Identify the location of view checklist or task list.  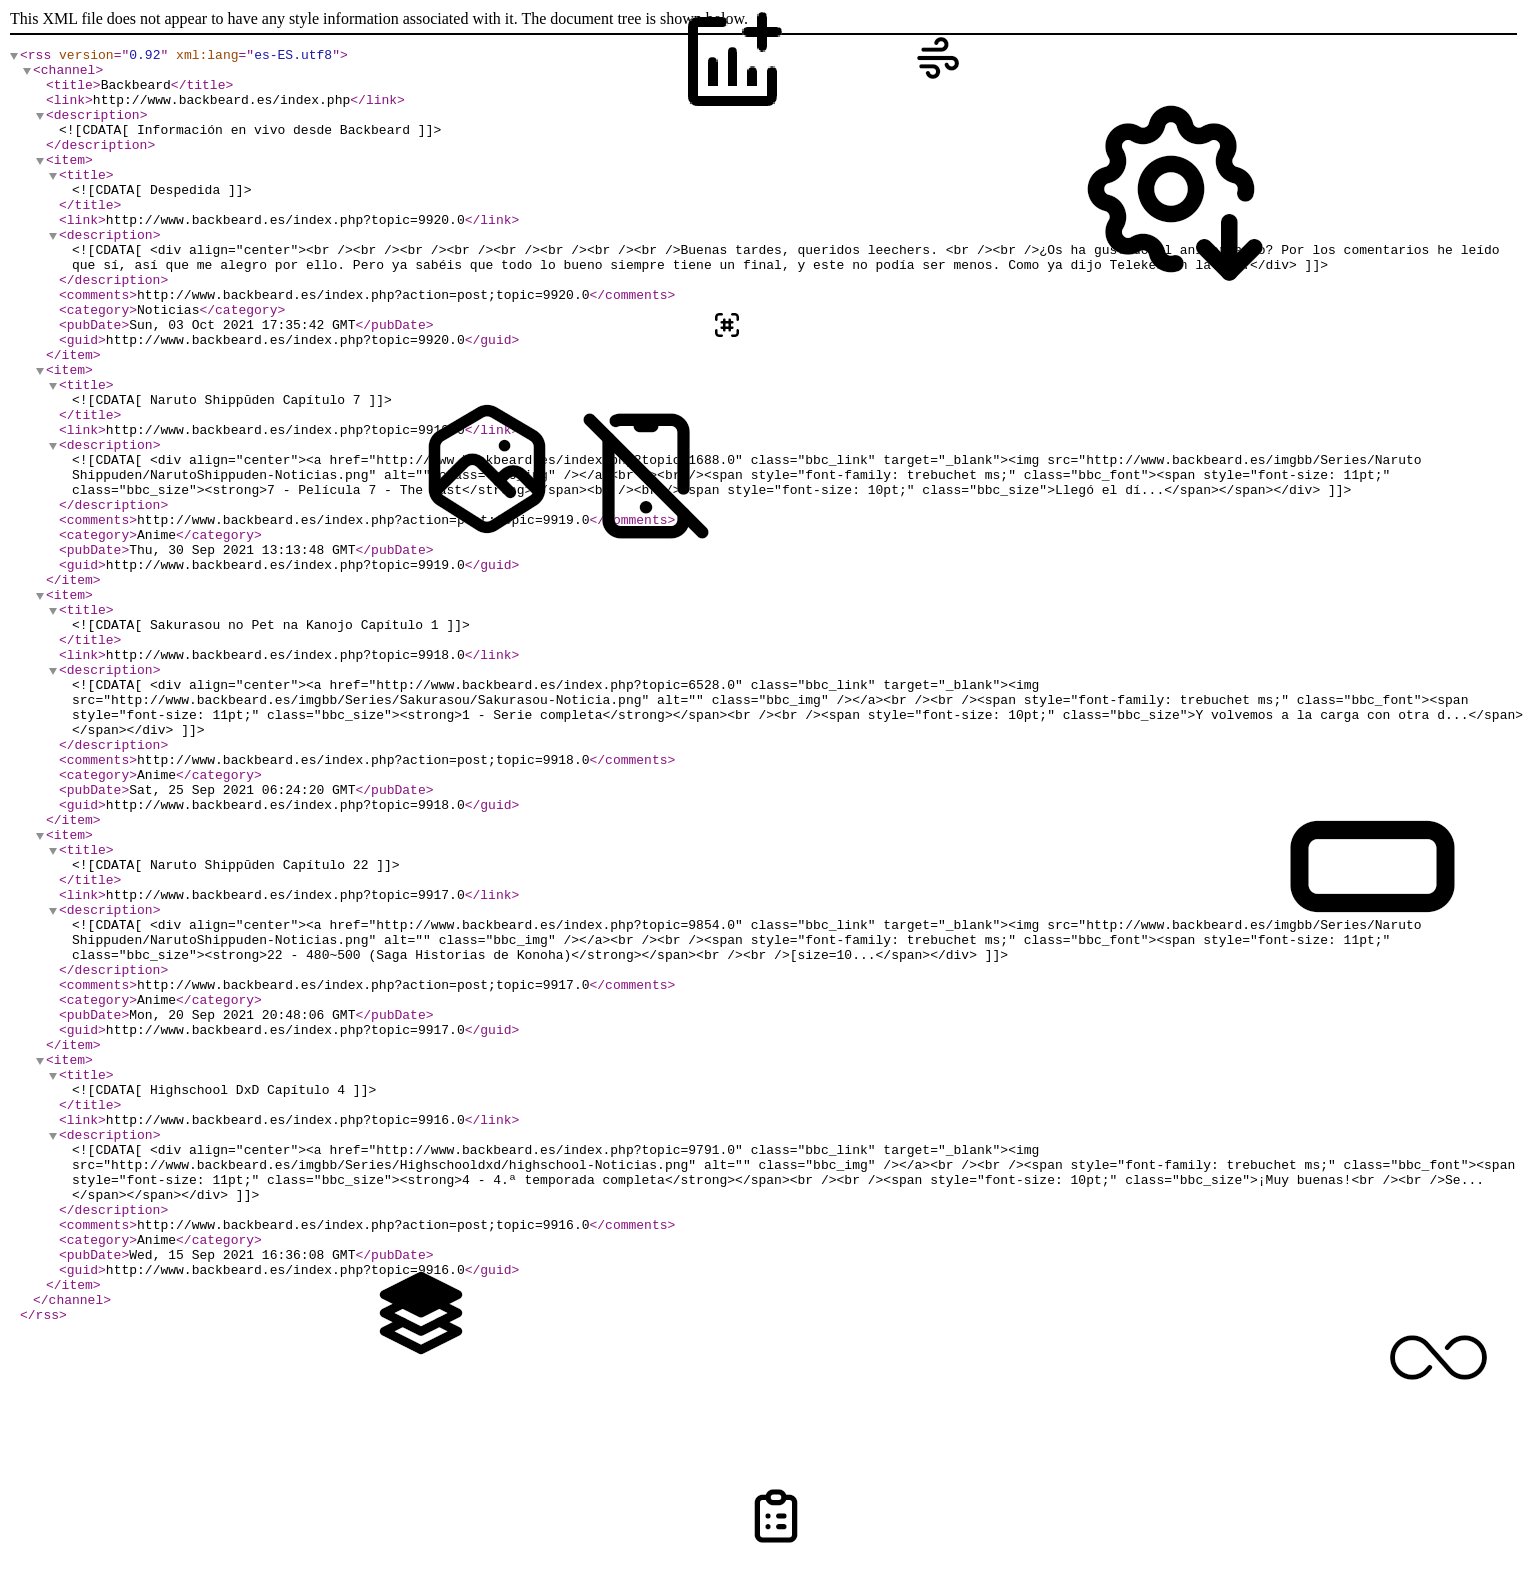
(776, 1516).